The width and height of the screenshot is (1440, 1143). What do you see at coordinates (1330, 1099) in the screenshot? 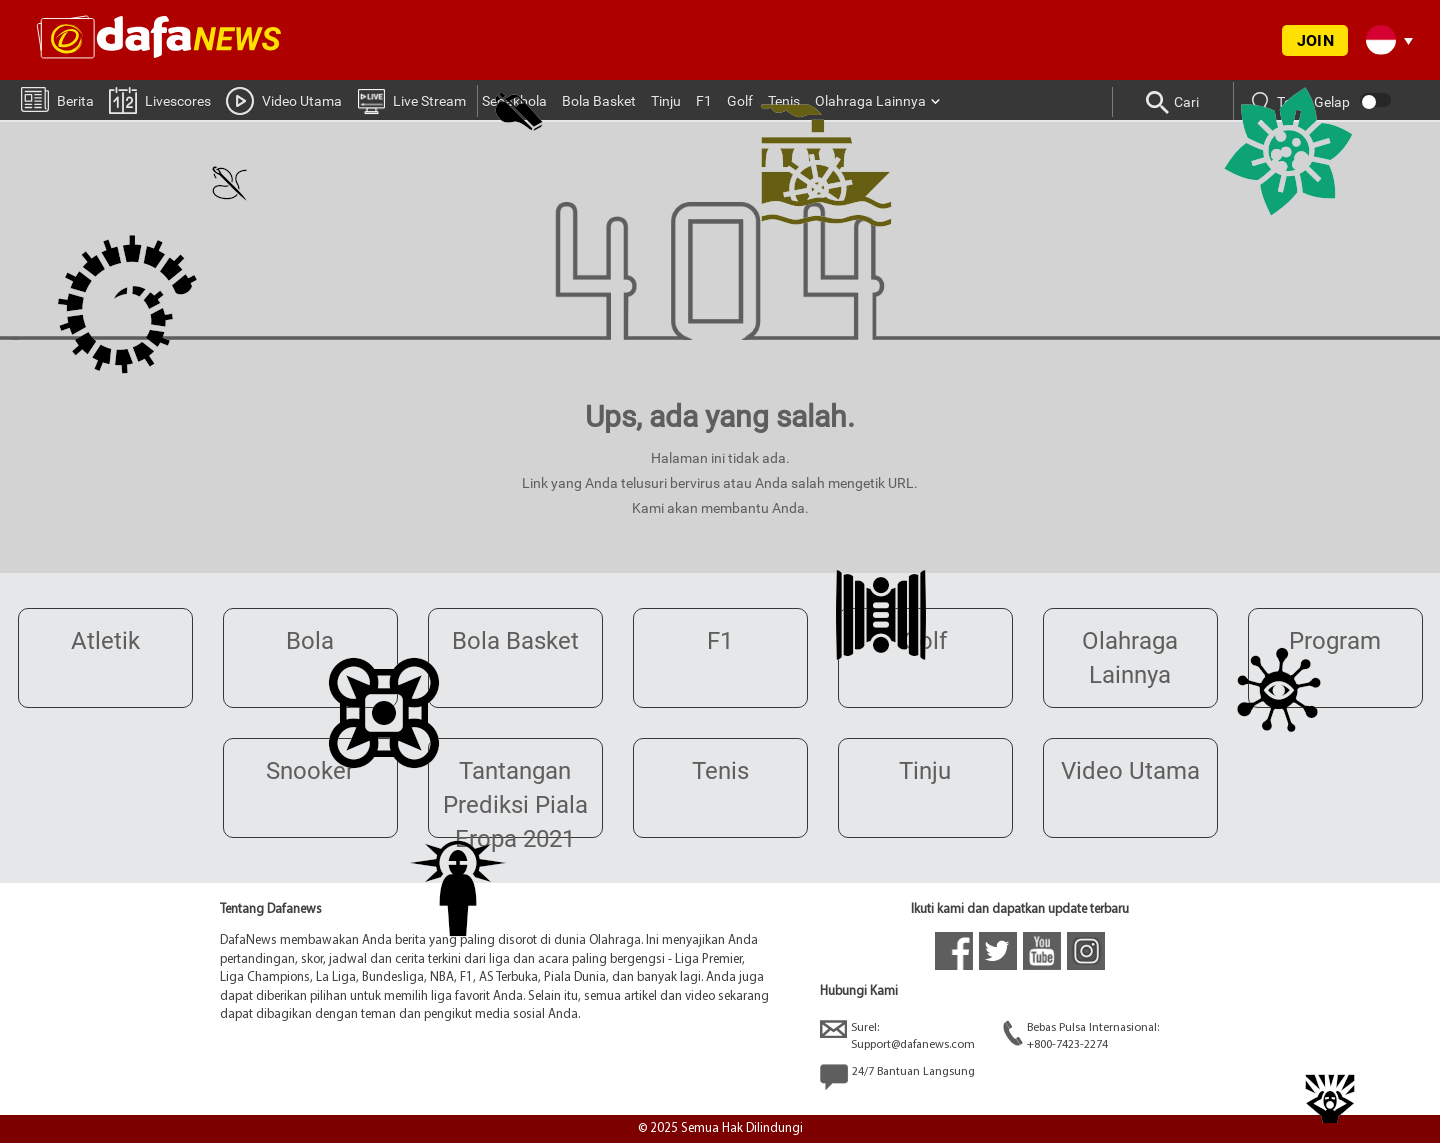
I see `indicates a character in panic or fear state` at bounding box center [1330, 1099].